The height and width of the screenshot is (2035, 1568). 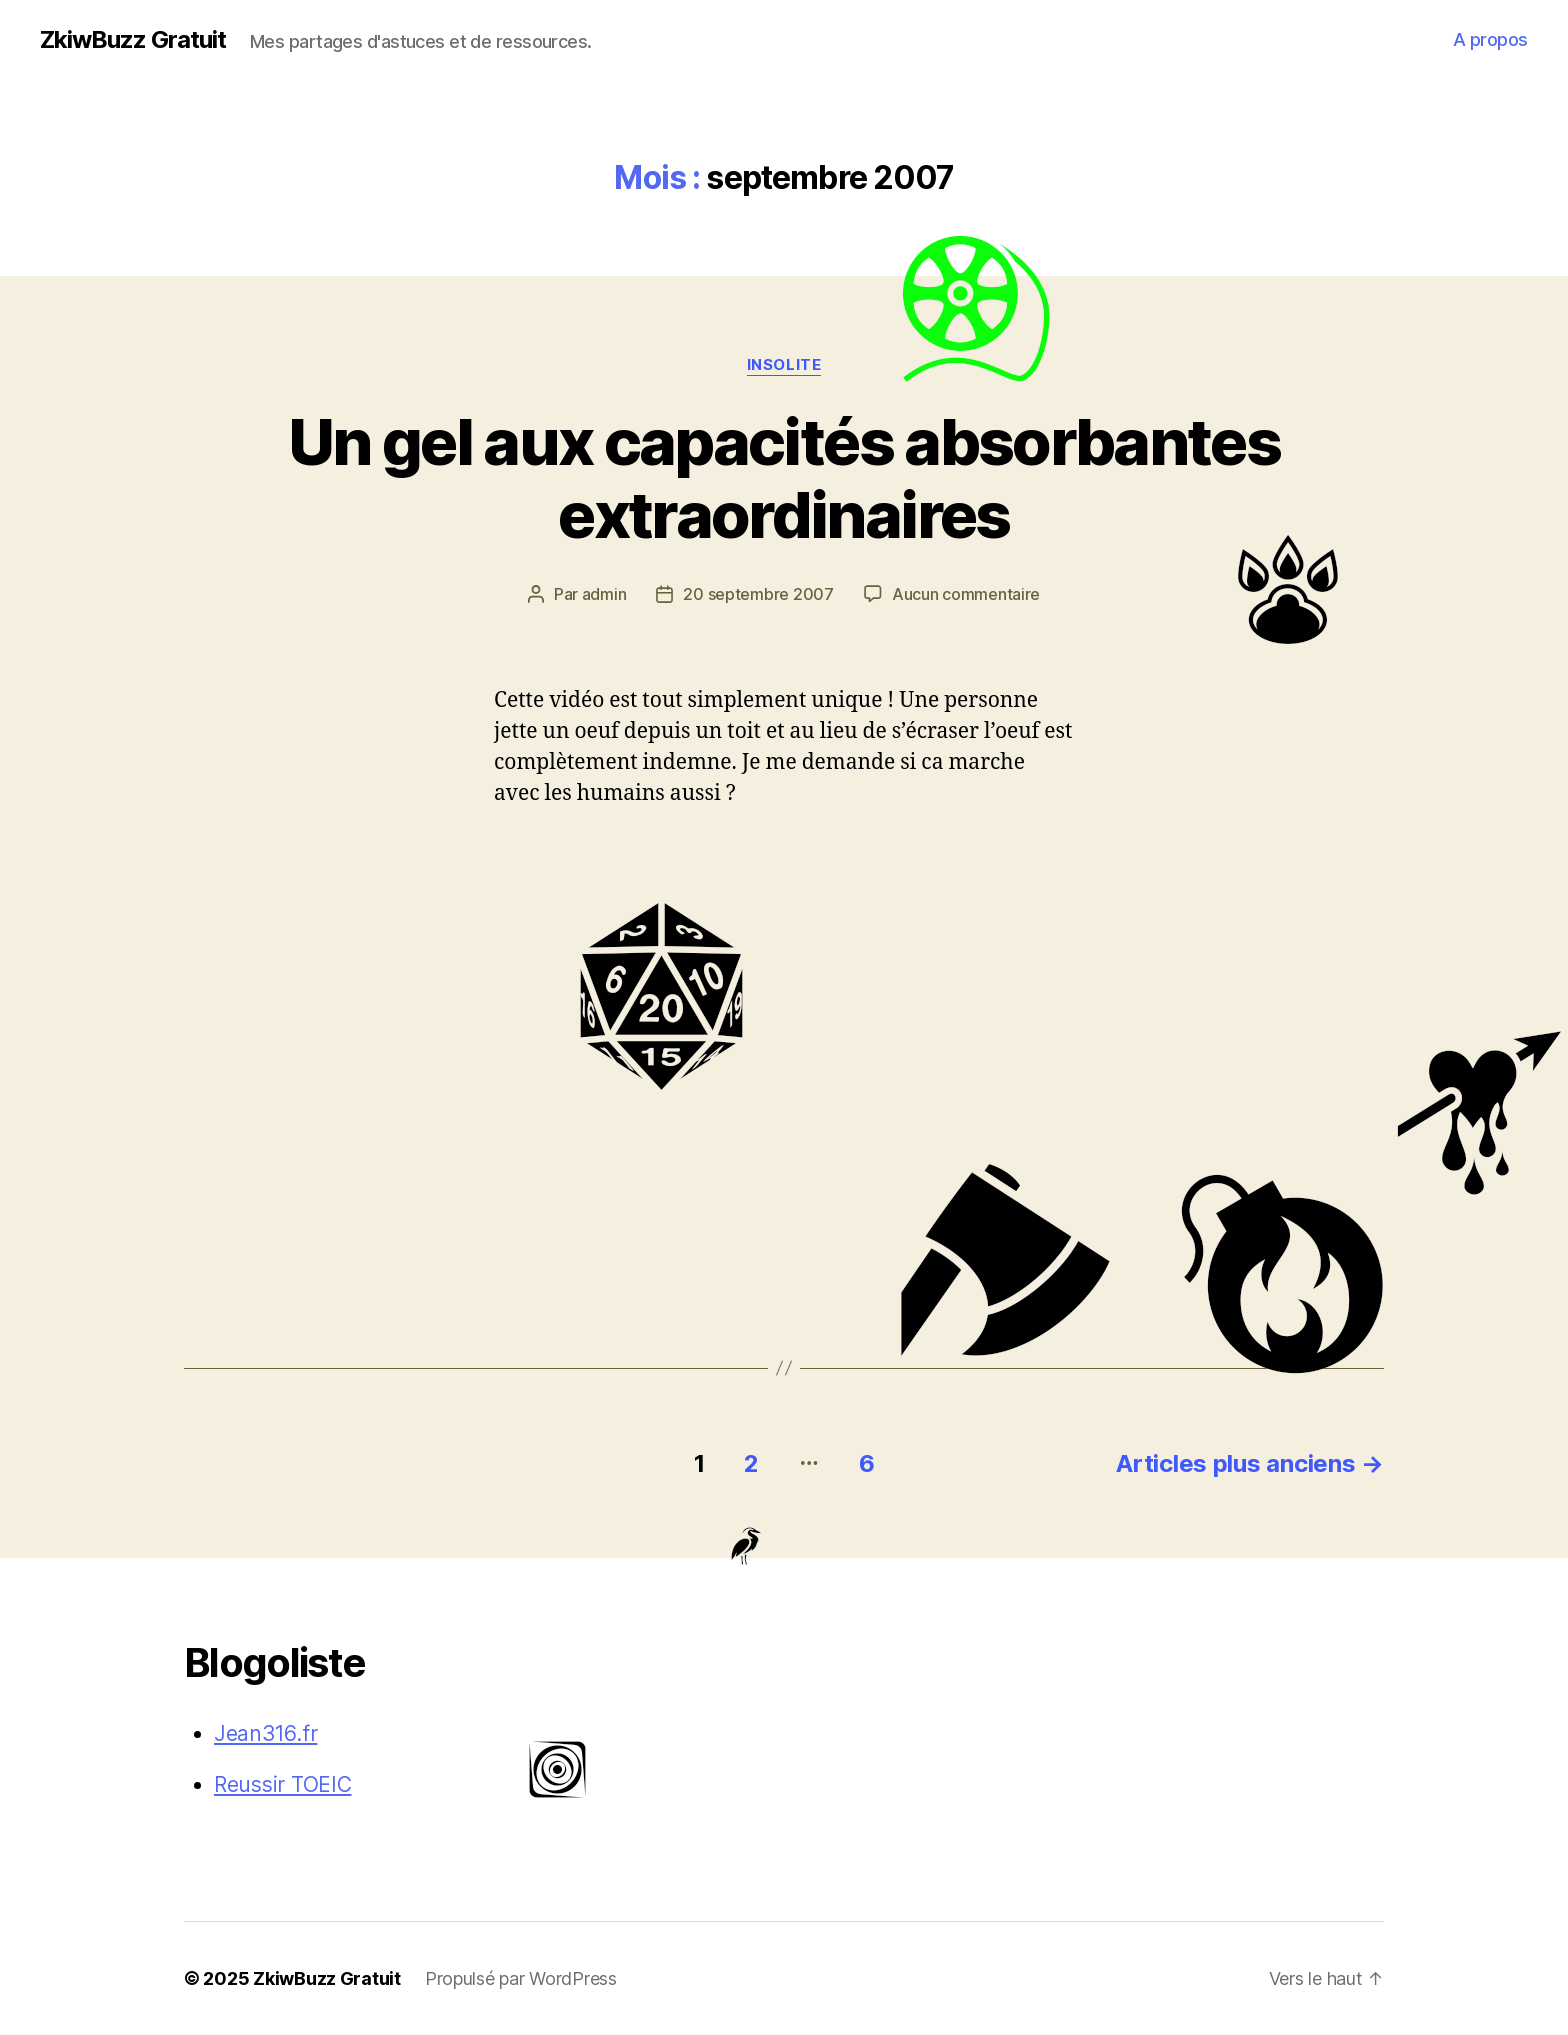 What do you see at coordinates (1479, 1112) in the screenshot?
I see `indicates heartbreak or emotional damage status` at bounding box center [1479, 1112].